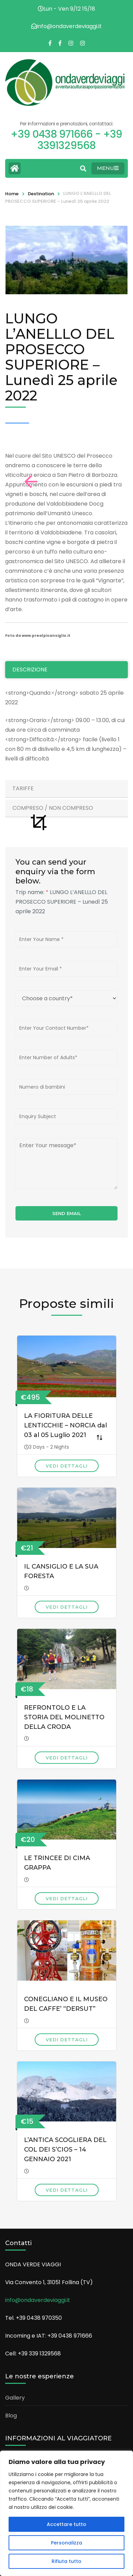 The width and height of the screenshot is (133, 2576). I want to click on go back to the previous screen, so click(31, 482).